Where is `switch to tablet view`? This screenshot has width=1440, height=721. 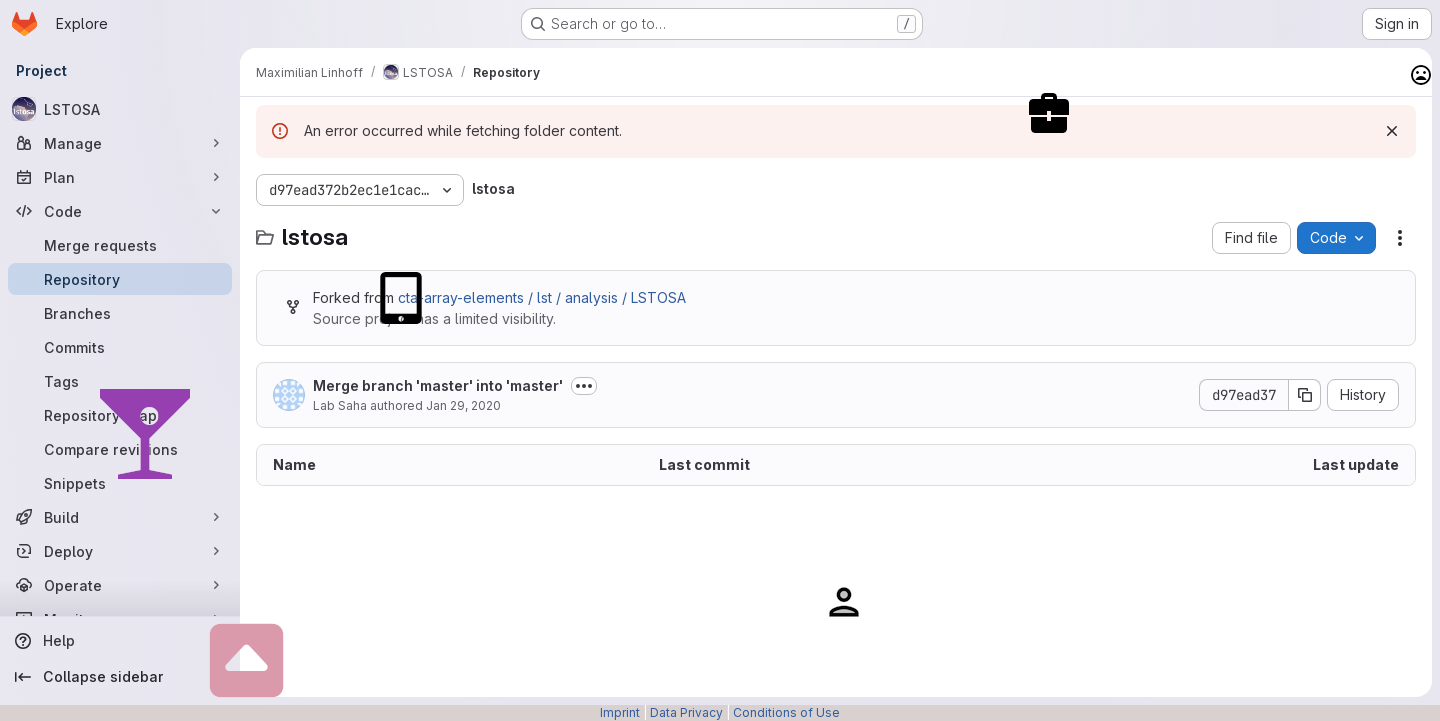
switch to tablet view is located at coordinates (401, 298).